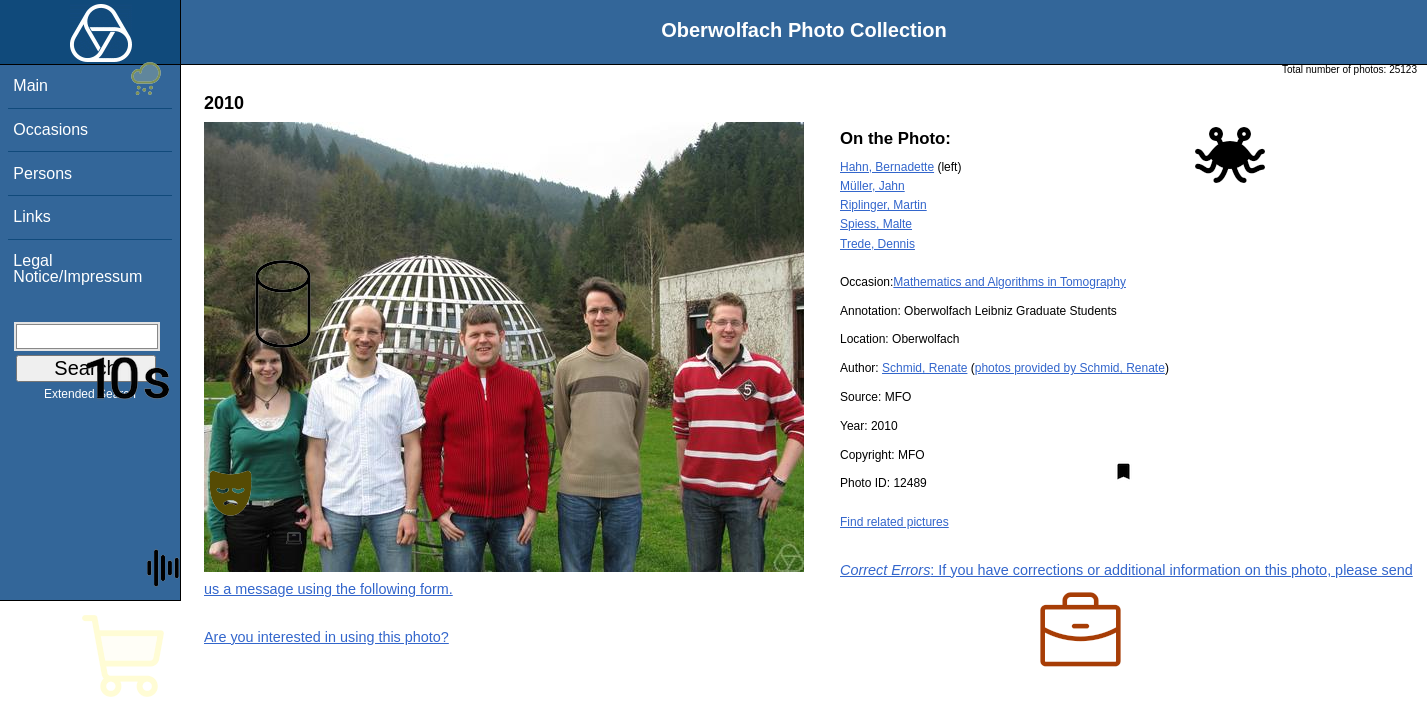 The image size is (1427, 720). Describe the element at coordinates (283, 304) in the screenshot. I see `represents a database or data storage` at that location.